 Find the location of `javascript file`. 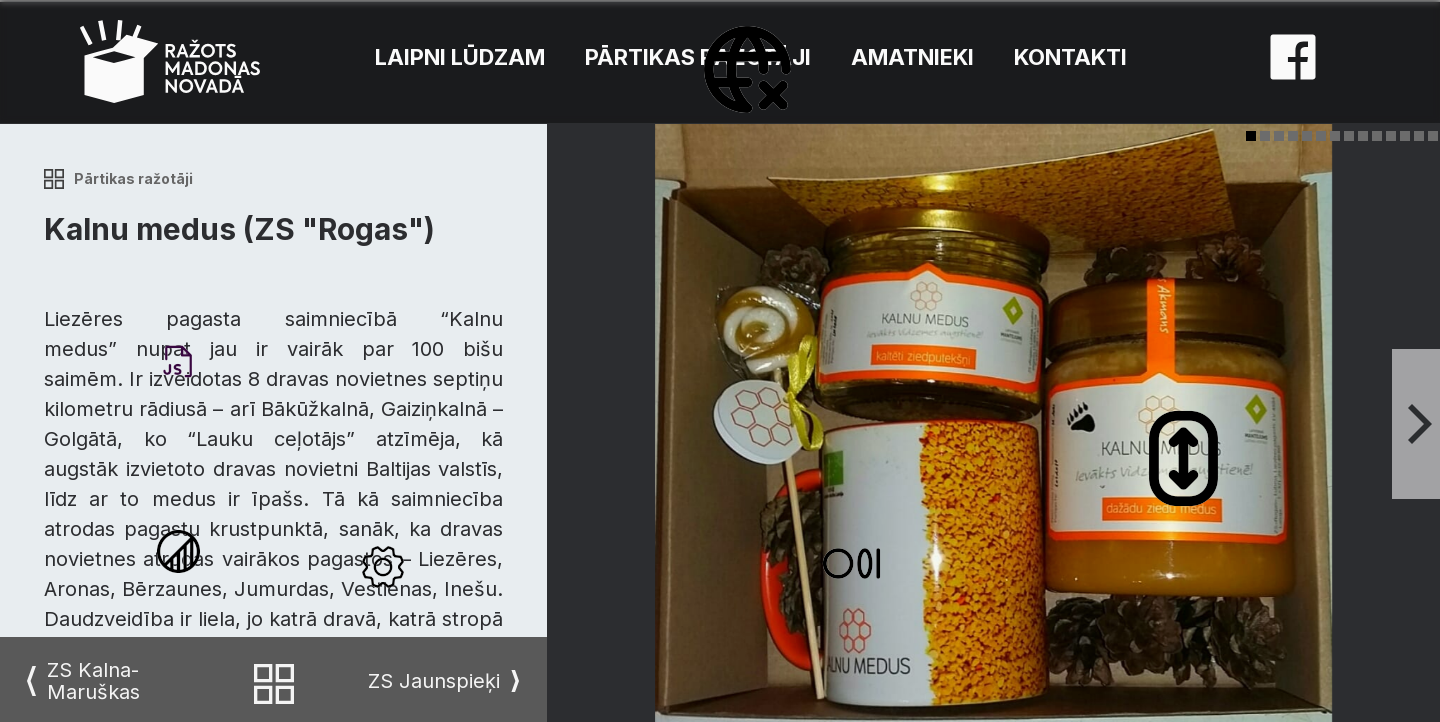

javascript file is located at coordinates (178, 361).